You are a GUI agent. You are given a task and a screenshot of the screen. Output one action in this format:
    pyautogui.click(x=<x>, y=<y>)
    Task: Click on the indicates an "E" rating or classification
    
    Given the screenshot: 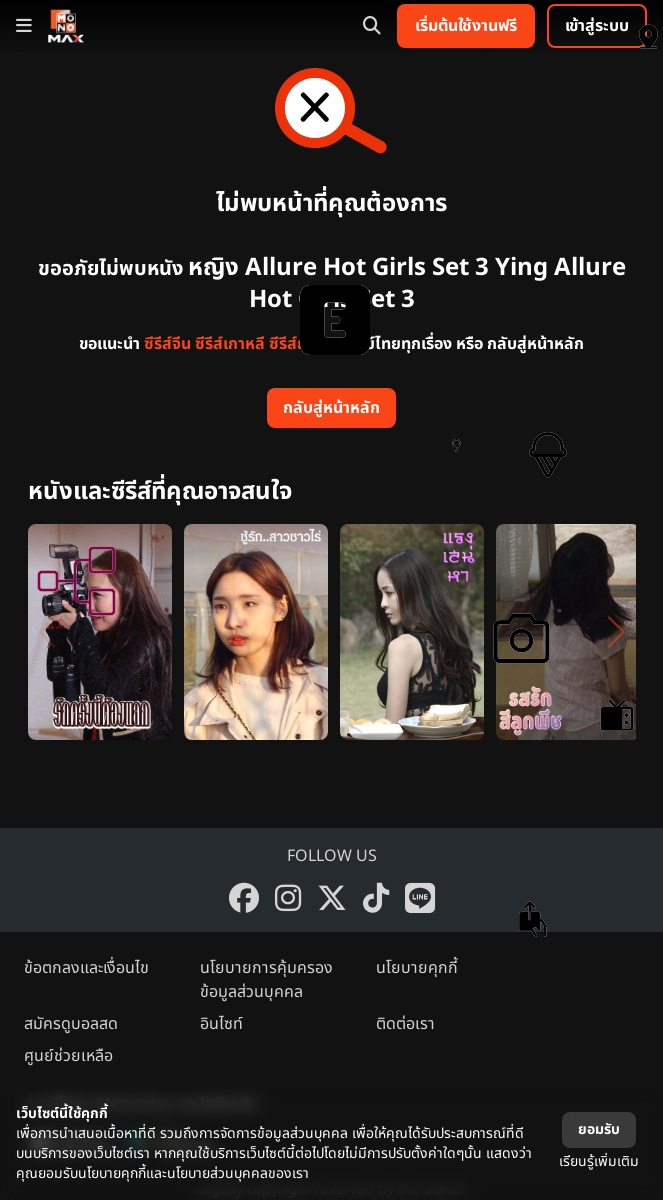 What is the action you would take?
    pyautogui.click(x=335, y=320)
    